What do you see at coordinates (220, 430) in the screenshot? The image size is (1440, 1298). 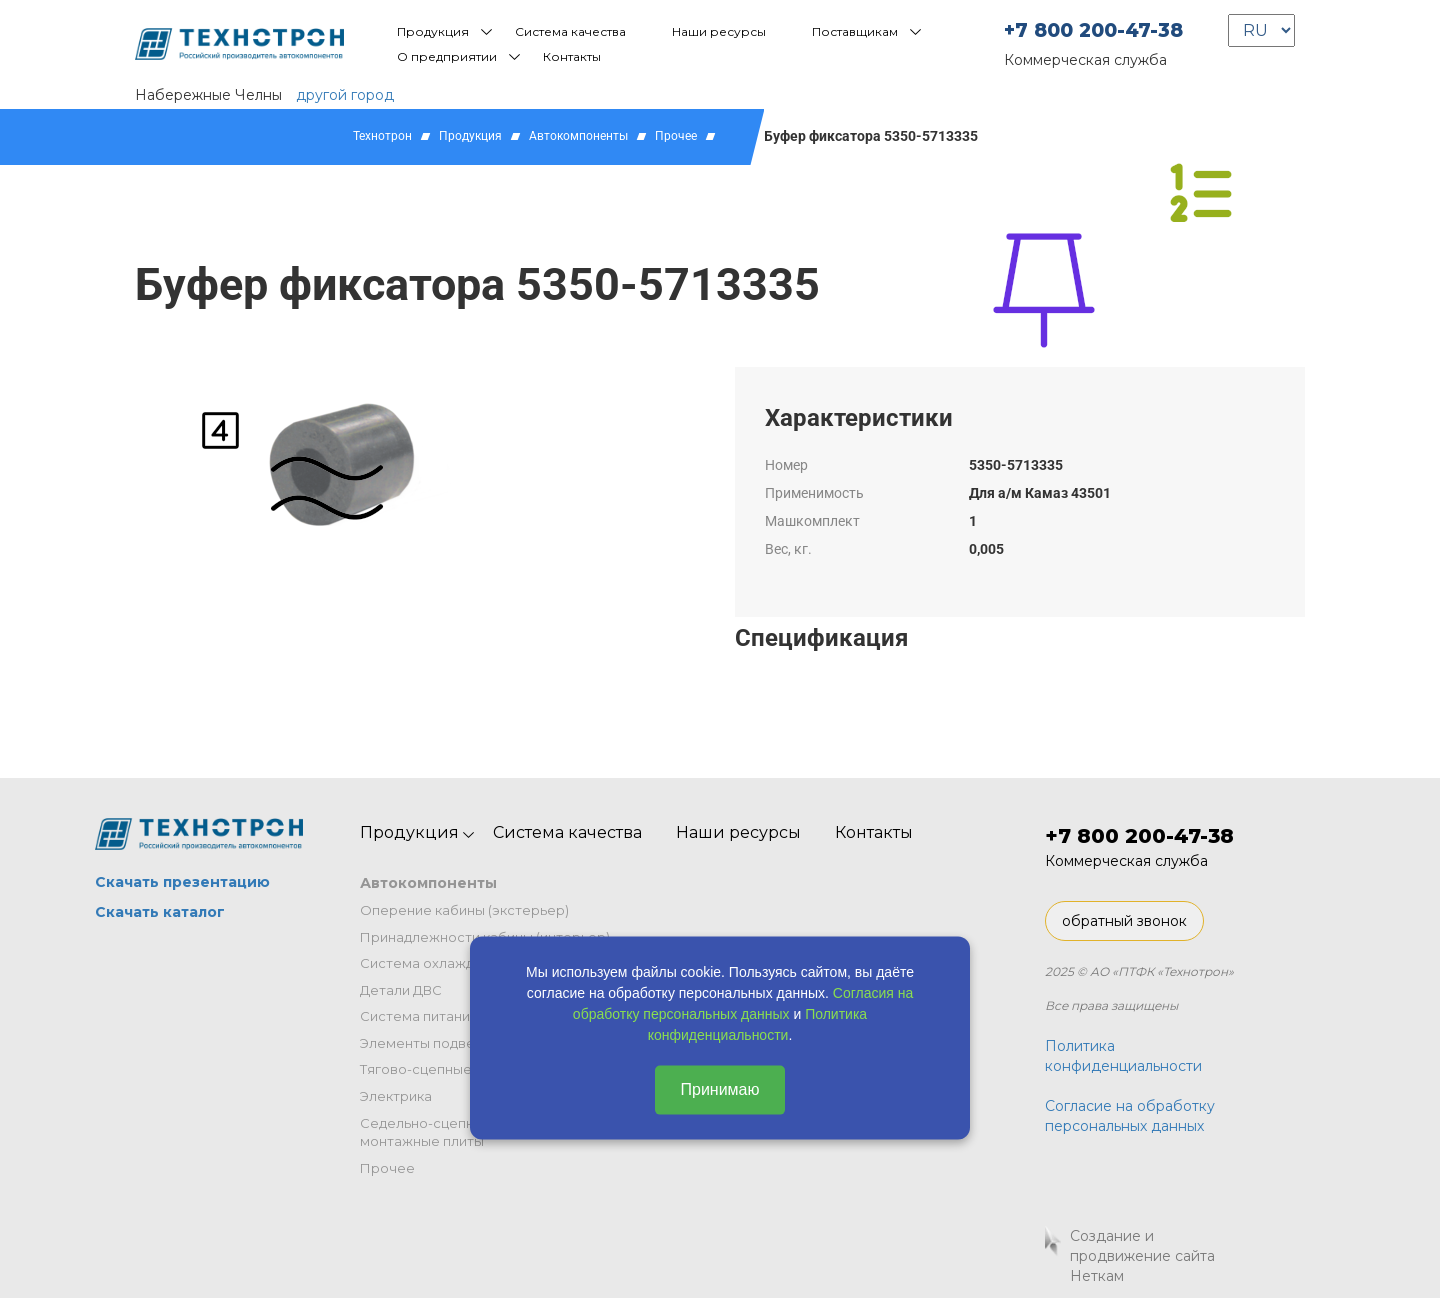 I see `select or input the number four` at bounding box center [220, 430].